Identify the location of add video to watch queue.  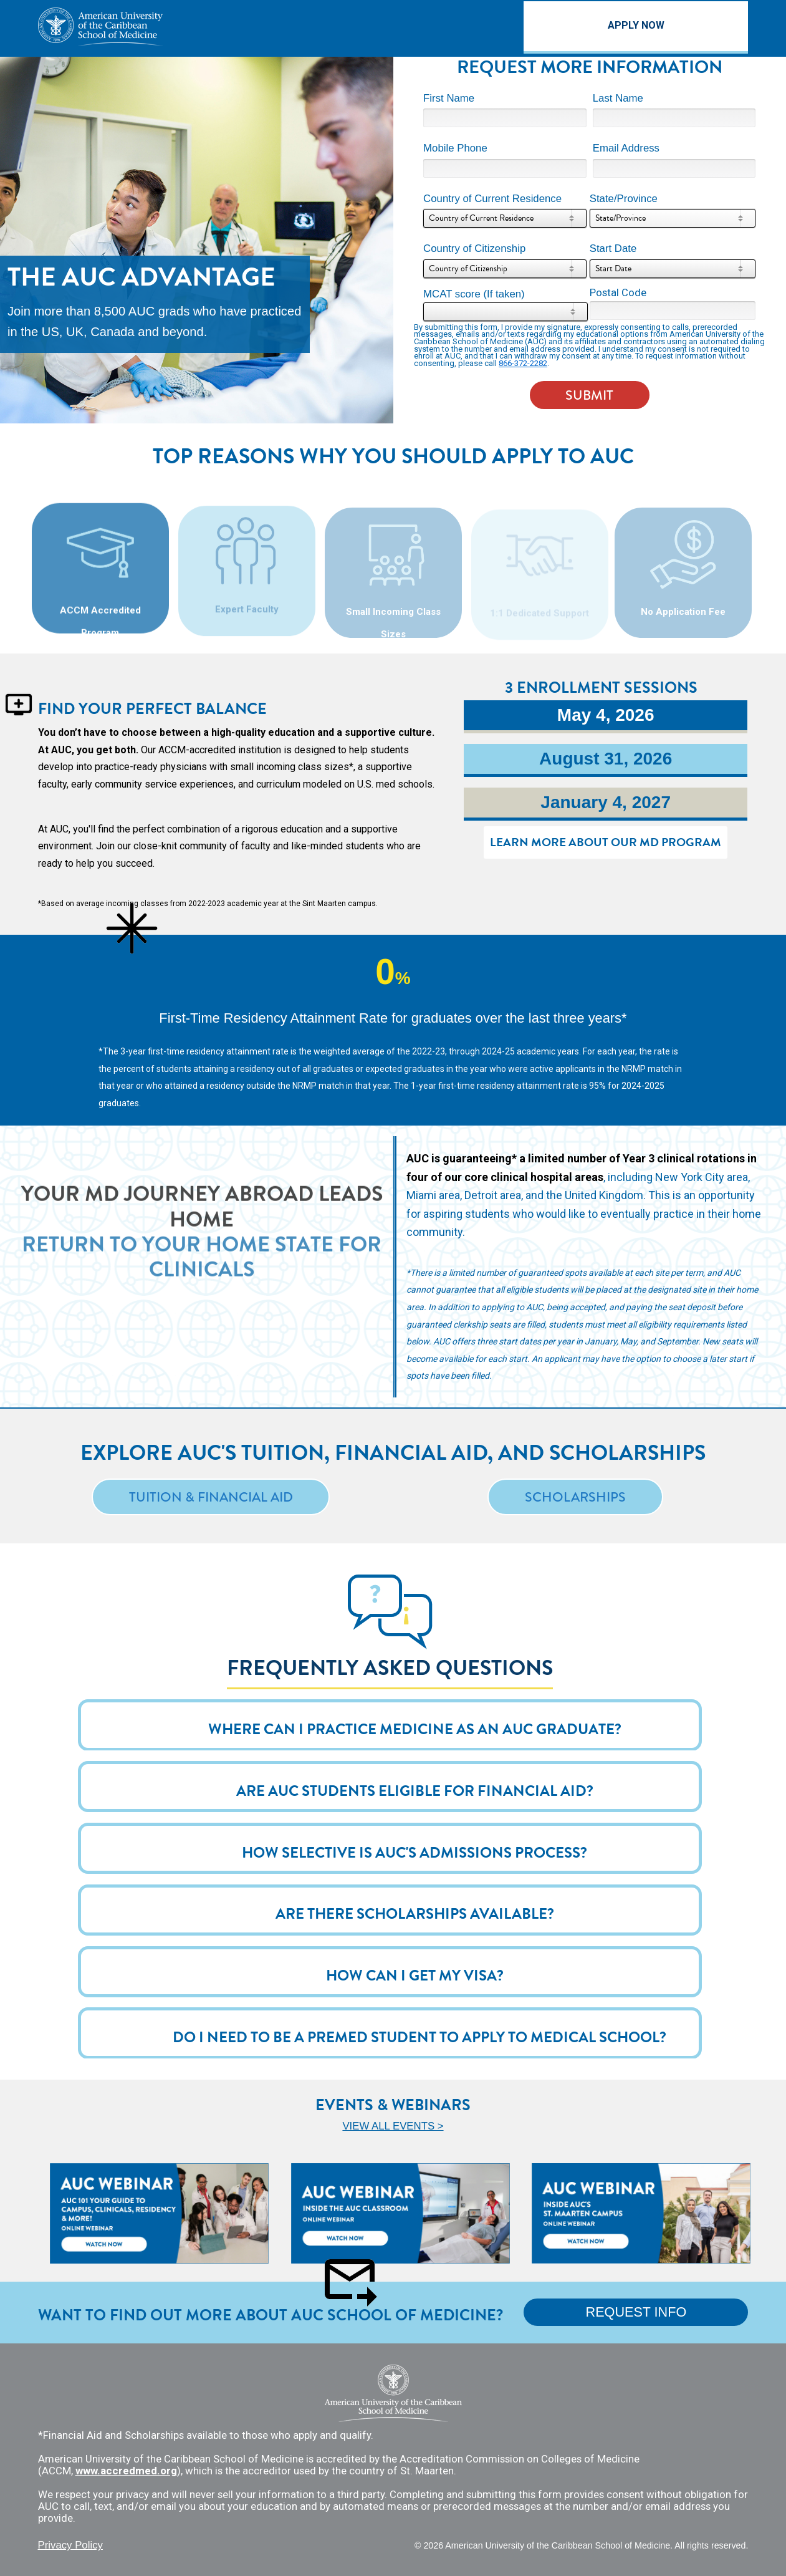
(19, 705).